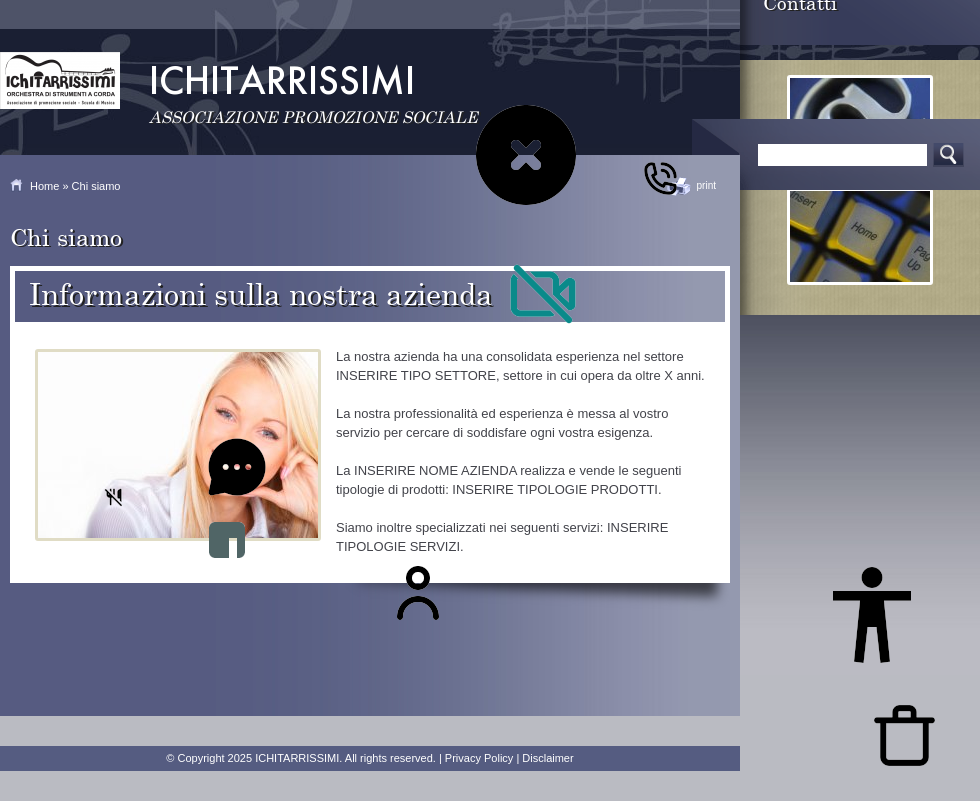 The height and width of the screenshot is (801, 980). Describe the element at coordinates (237, 467) in the screenshot. I see `open messaging or chat` at that location.